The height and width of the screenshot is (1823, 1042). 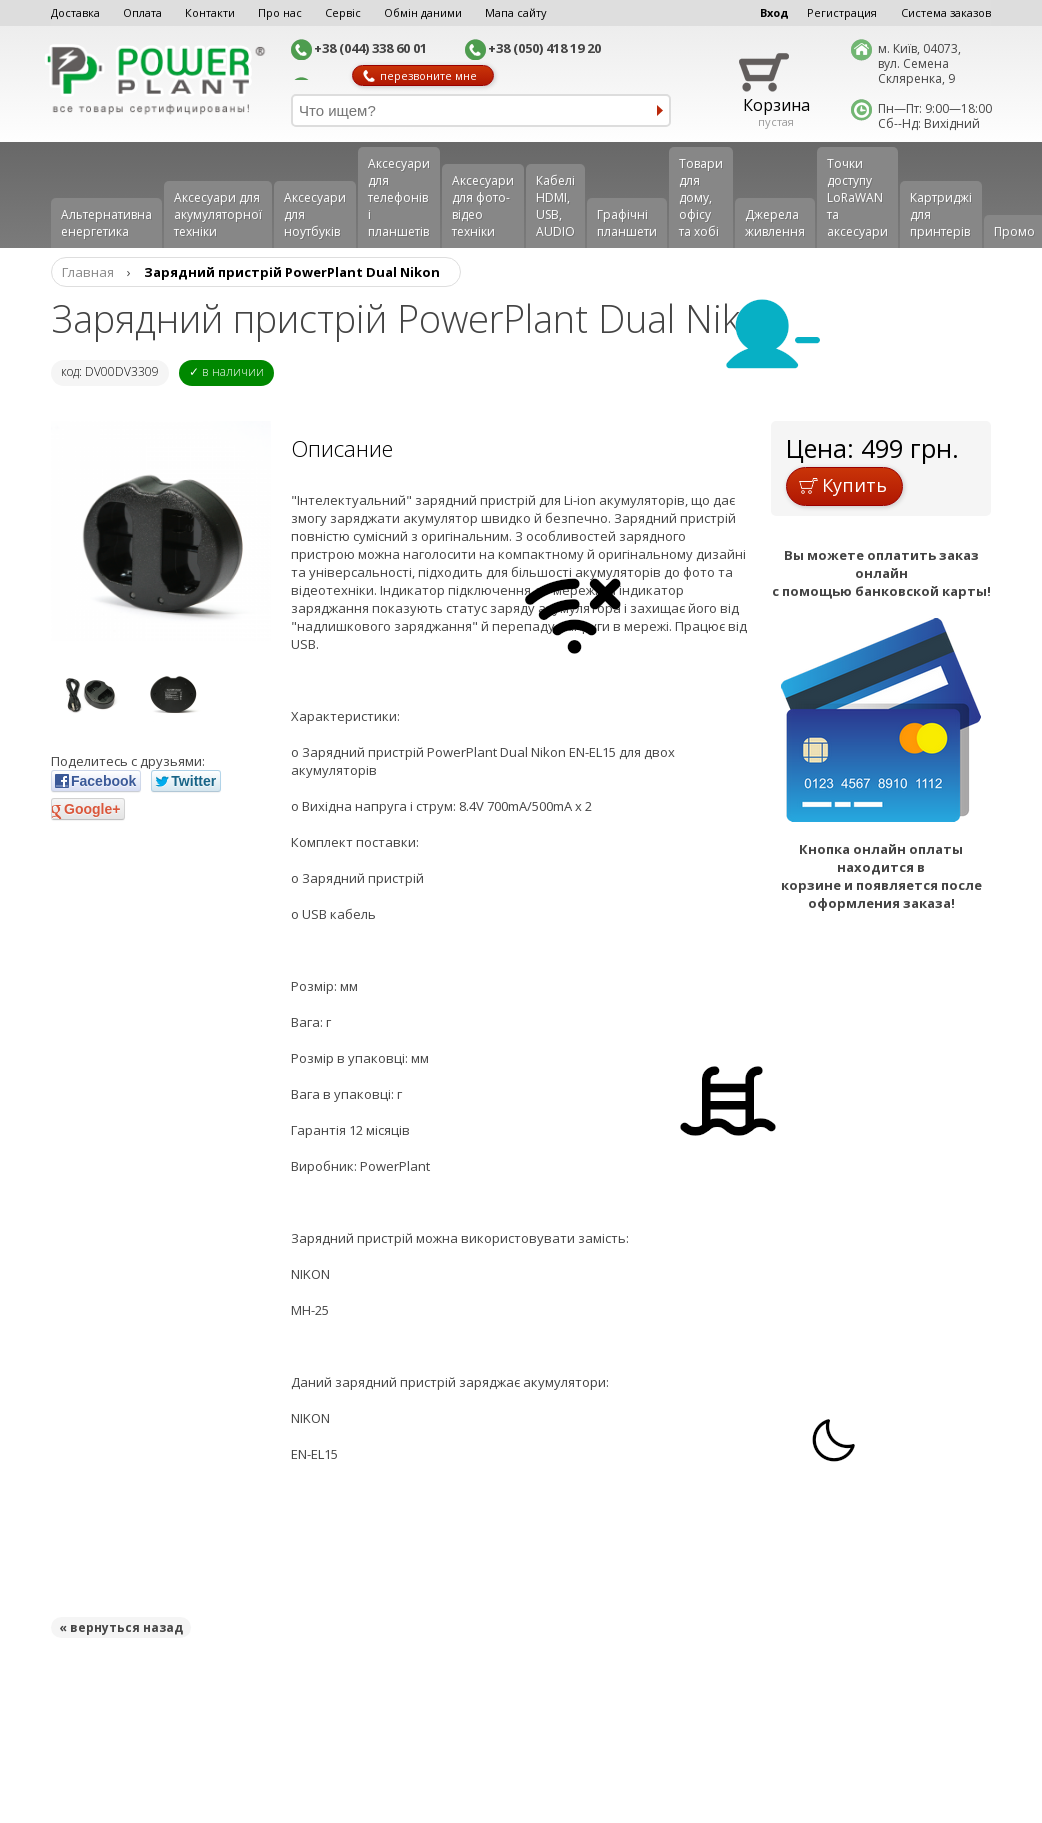 What do you see at coordinates (728, 1101) in the screenshot?
I see `access pool or swimming area information` at bounding box center [728, 1101].